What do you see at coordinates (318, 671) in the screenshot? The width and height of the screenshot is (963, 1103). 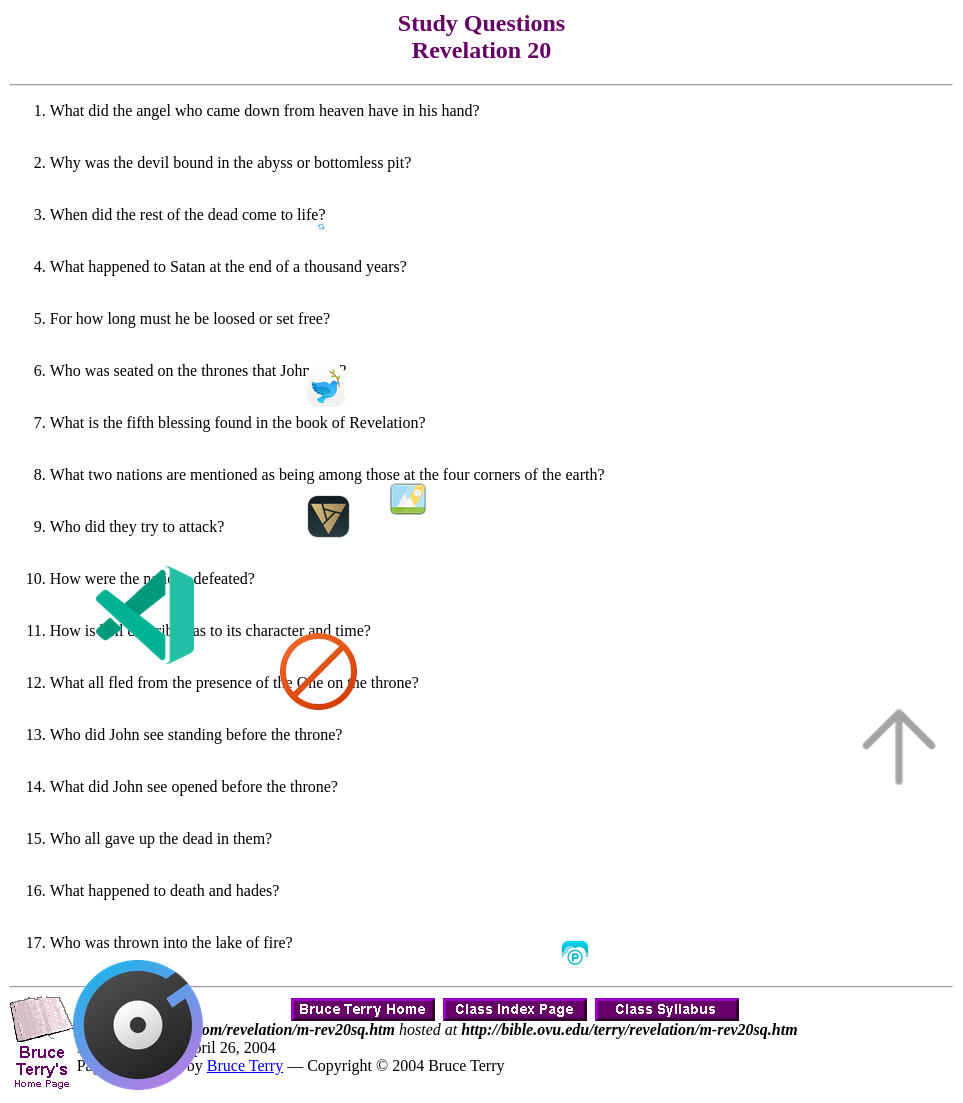 I see `indicates denied or blocked access` at bounding box center [318, 671].